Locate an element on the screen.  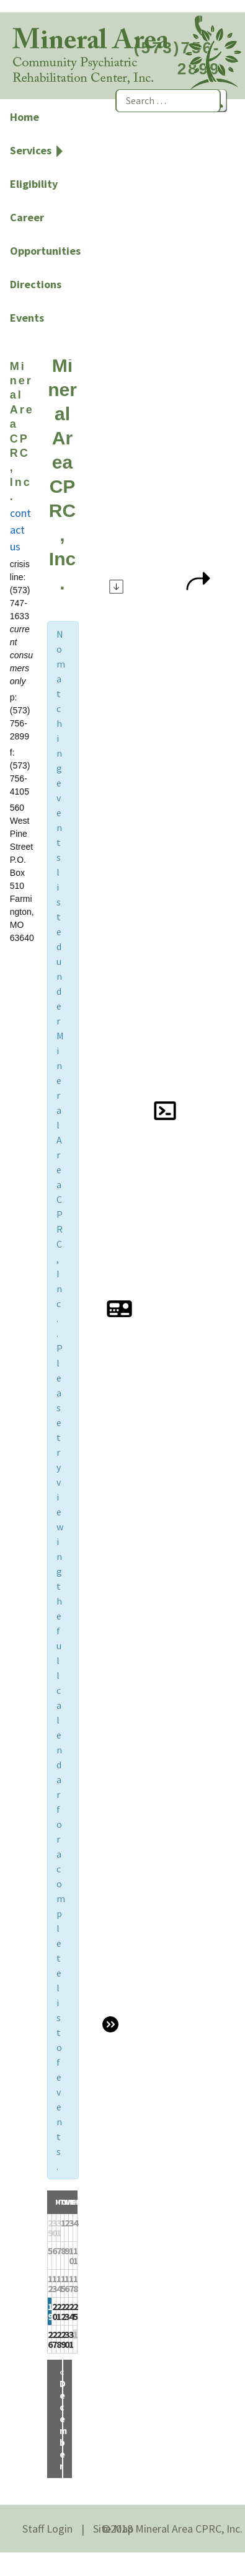
skip forward or advance to next item is located at coordinates (110, 2024).